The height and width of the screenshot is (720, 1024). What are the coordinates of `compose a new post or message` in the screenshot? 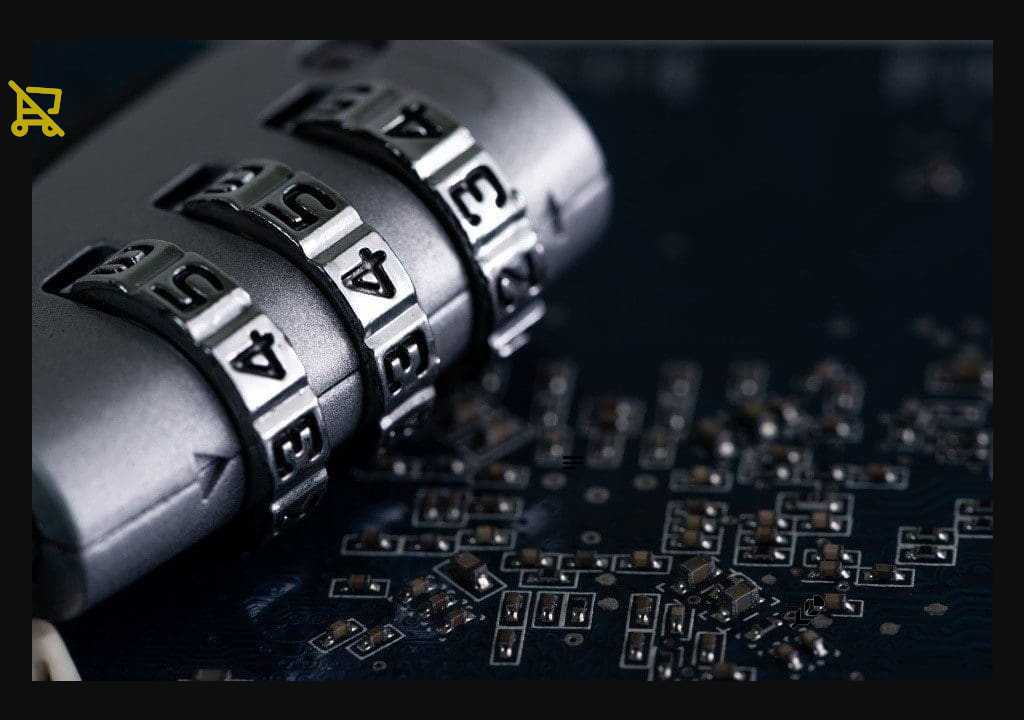 It's located at (808, 612).